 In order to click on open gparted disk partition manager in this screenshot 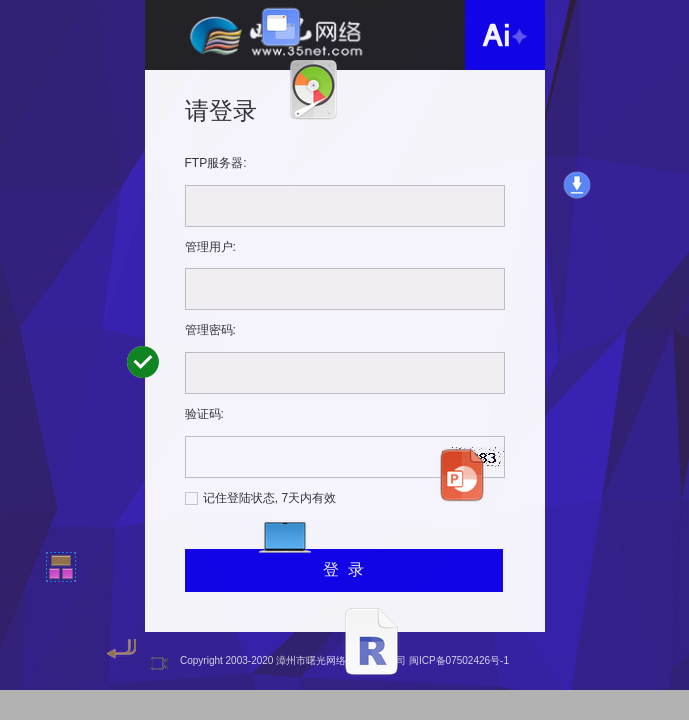, I will do `click(313, 89)`.